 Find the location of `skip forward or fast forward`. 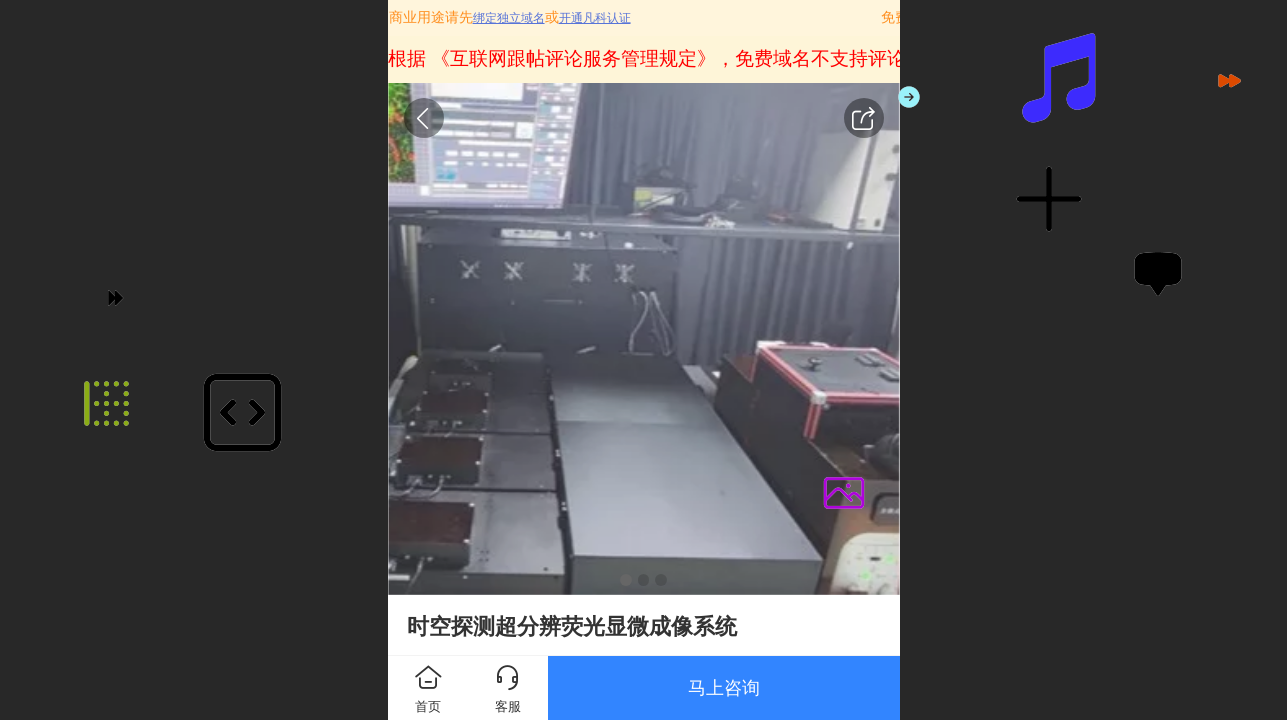

skip forward or fast forward is located at coordinates (115, 298).